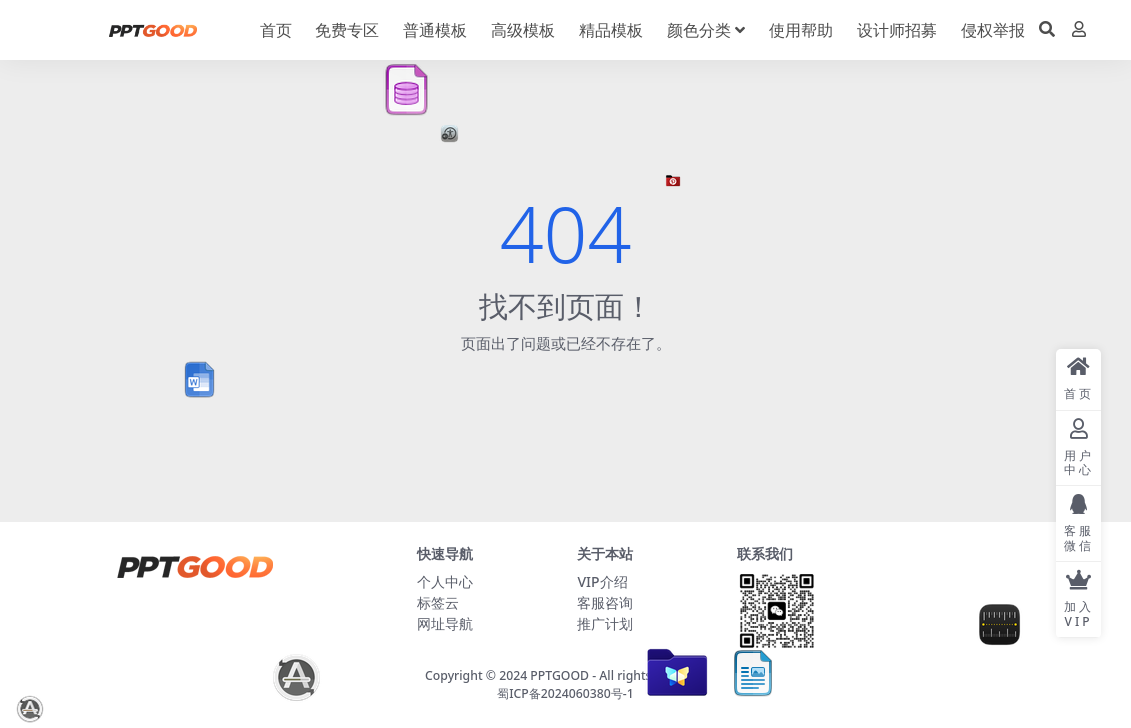  Describe the element at coordinates (677, 674) in the screenshot. I see `open wondershare ubackit backup folder` at that location.